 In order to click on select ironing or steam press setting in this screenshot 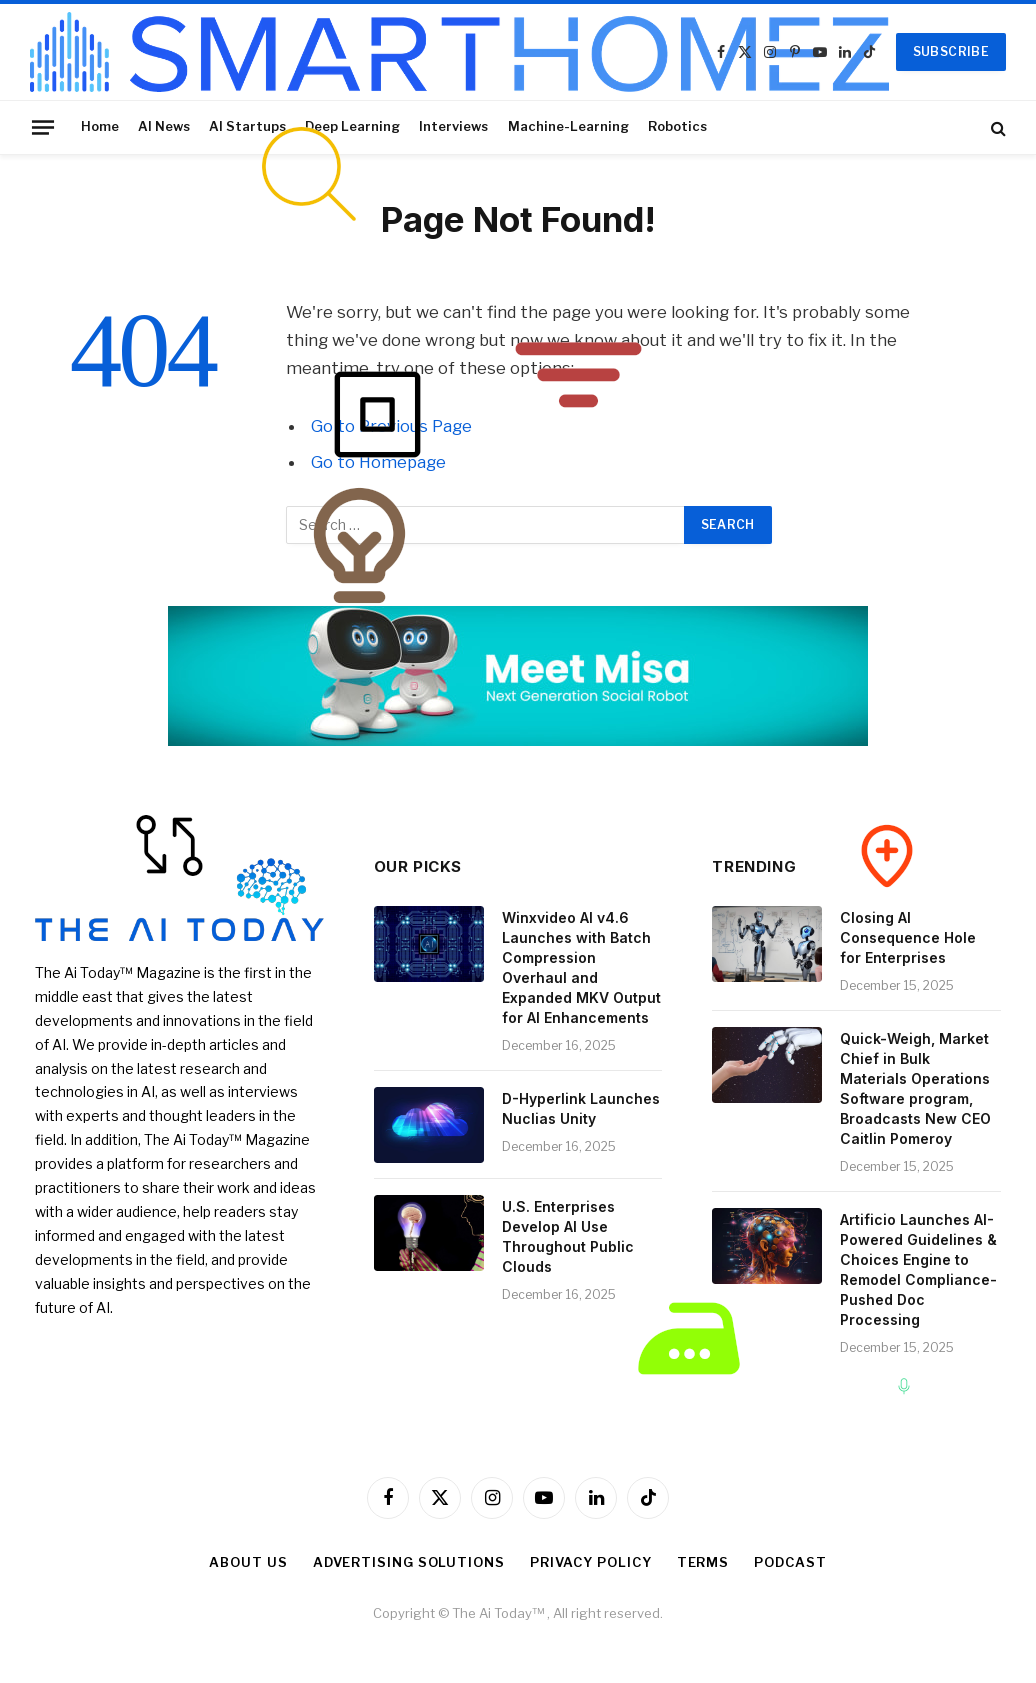, I will do `click(689, 1338)`.